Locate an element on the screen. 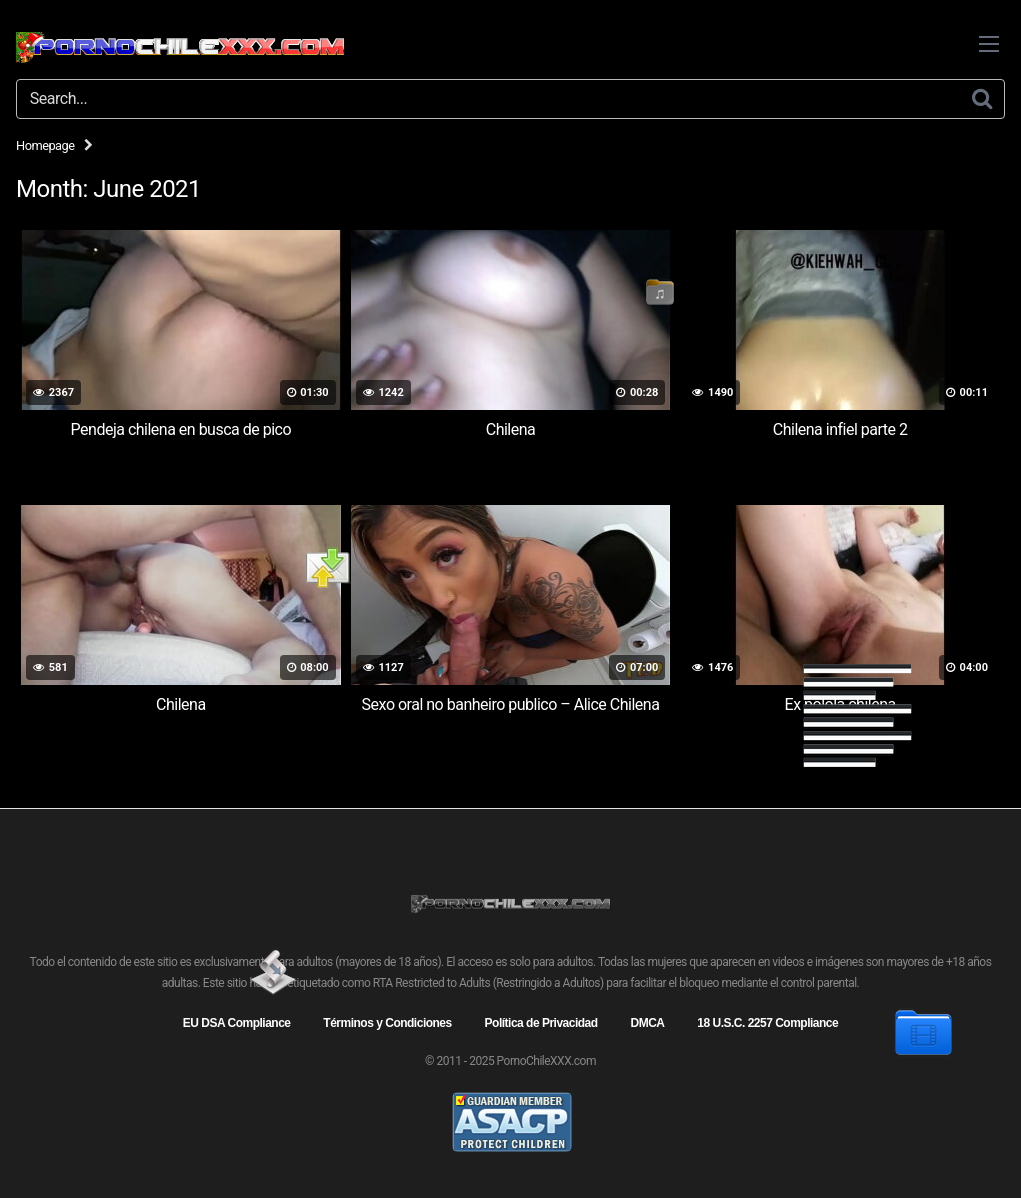 This screenshot has height=1198, width=1021. align text to the left margin is located at coordinates (857, 715).